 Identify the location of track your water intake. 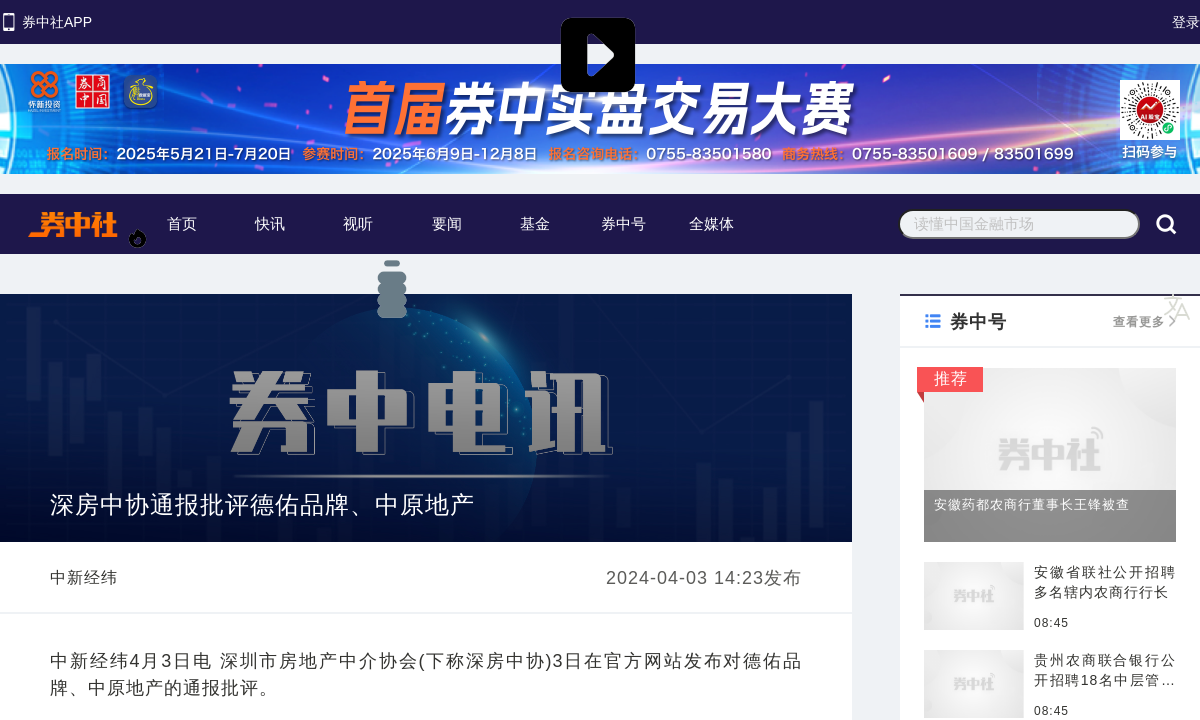
(392, 289).